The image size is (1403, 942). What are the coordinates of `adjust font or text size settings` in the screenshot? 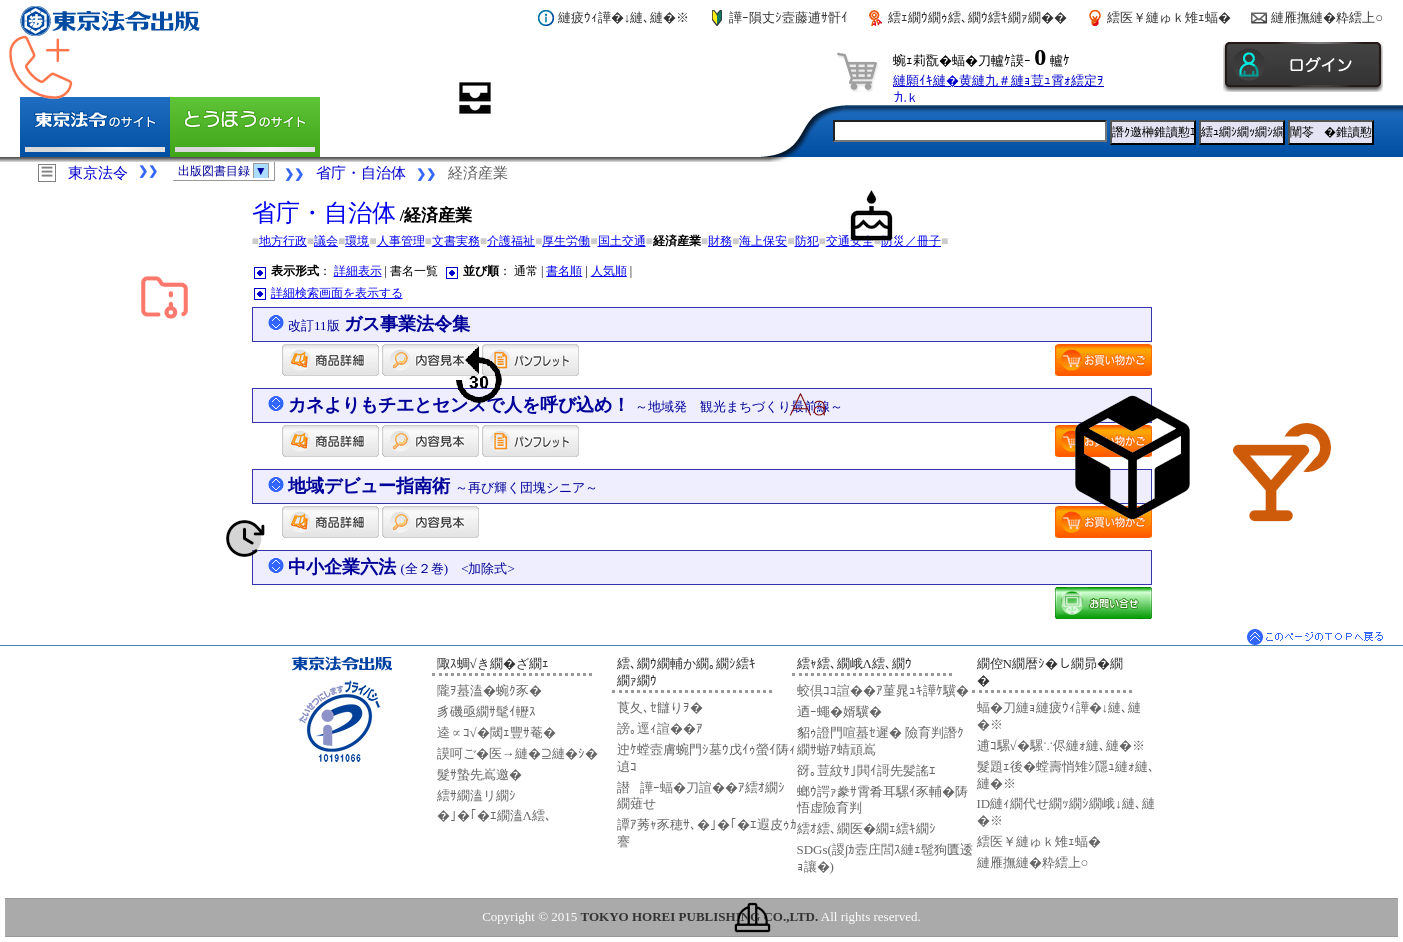 It's located at (808, 405).